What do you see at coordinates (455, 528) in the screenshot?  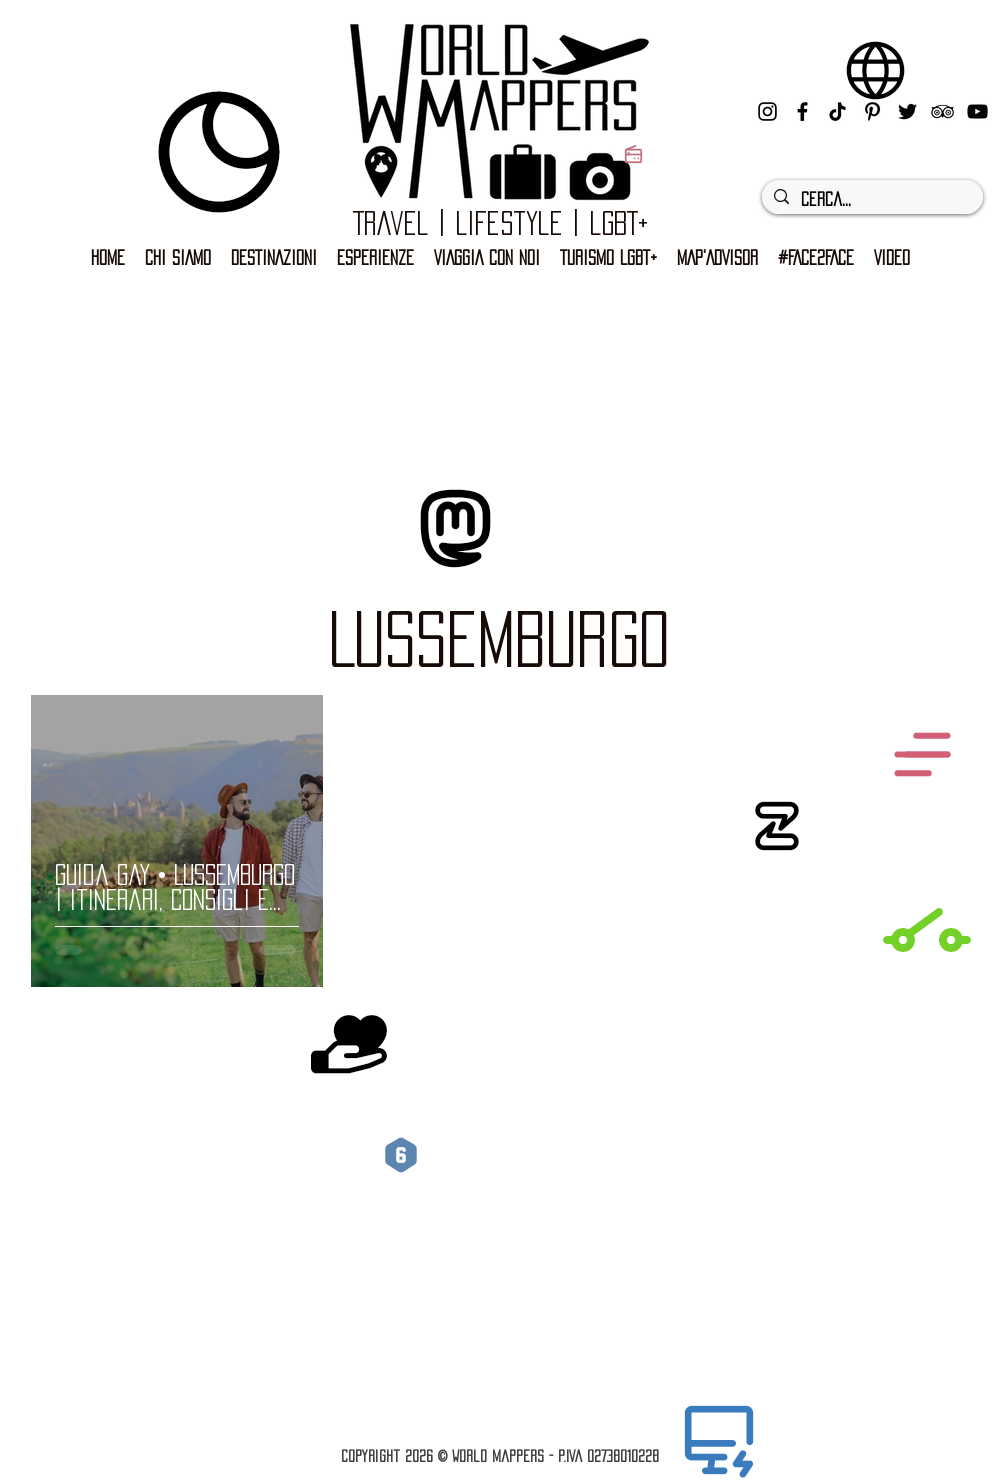 I see `open Mastodon app` at bounding box center [455, 528].